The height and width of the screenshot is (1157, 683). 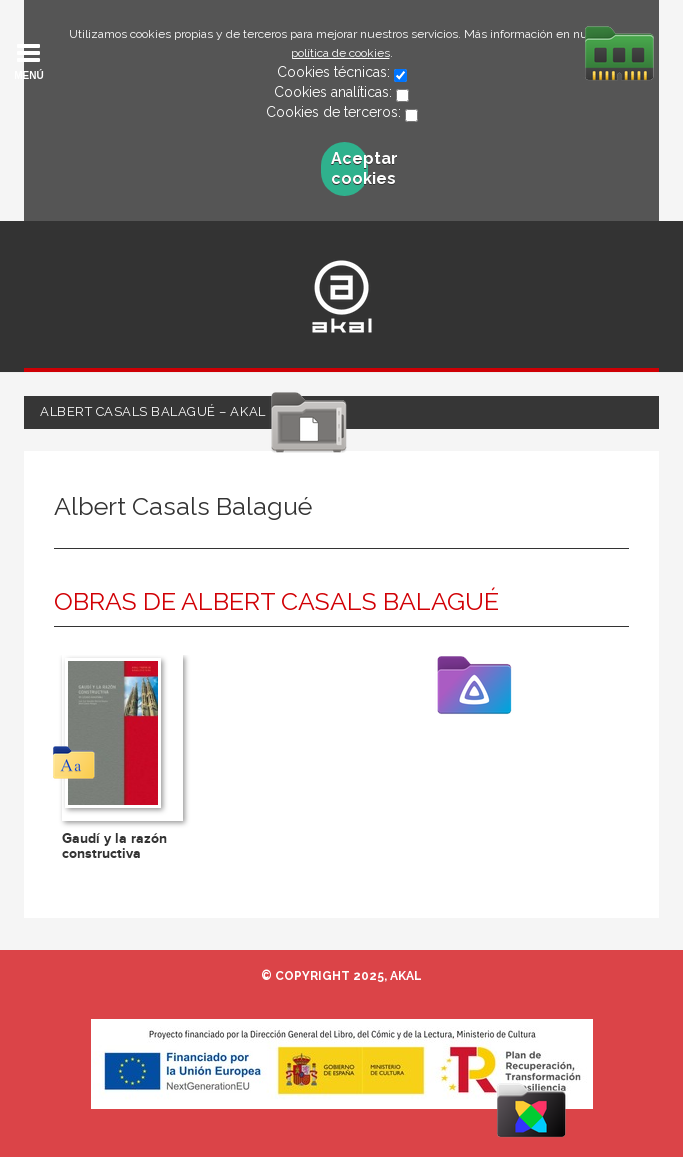 What do you see at coordinates (531, 1112) in the screenshot?
I see `folder containing haxe flixel game engine projects` at bounding box center [531, 1112].